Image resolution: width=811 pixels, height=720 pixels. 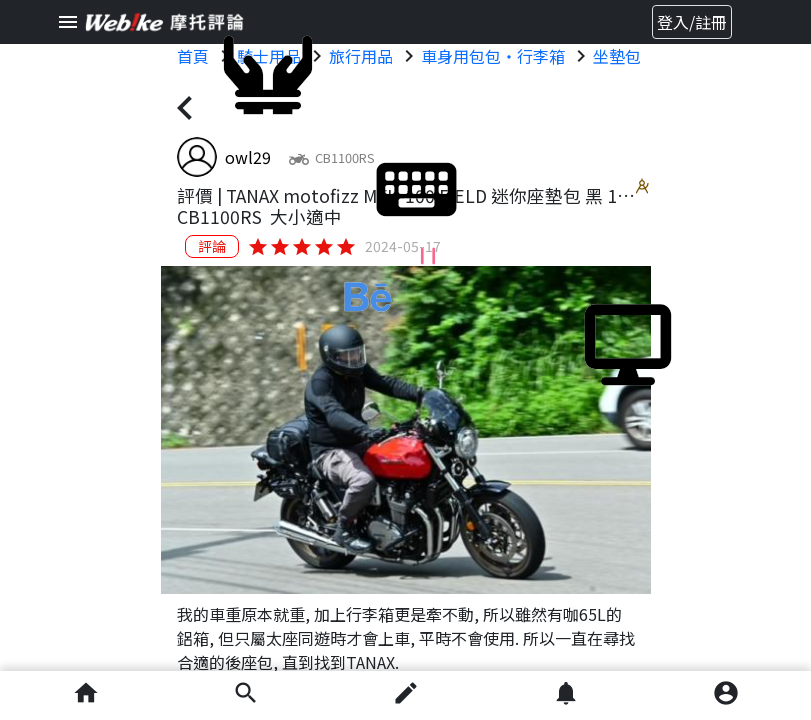 What do you see at coordinates (268, 75) in the screenshot?
I see `indicates restricted or bound user permissions` at bounding box center [268, 75].